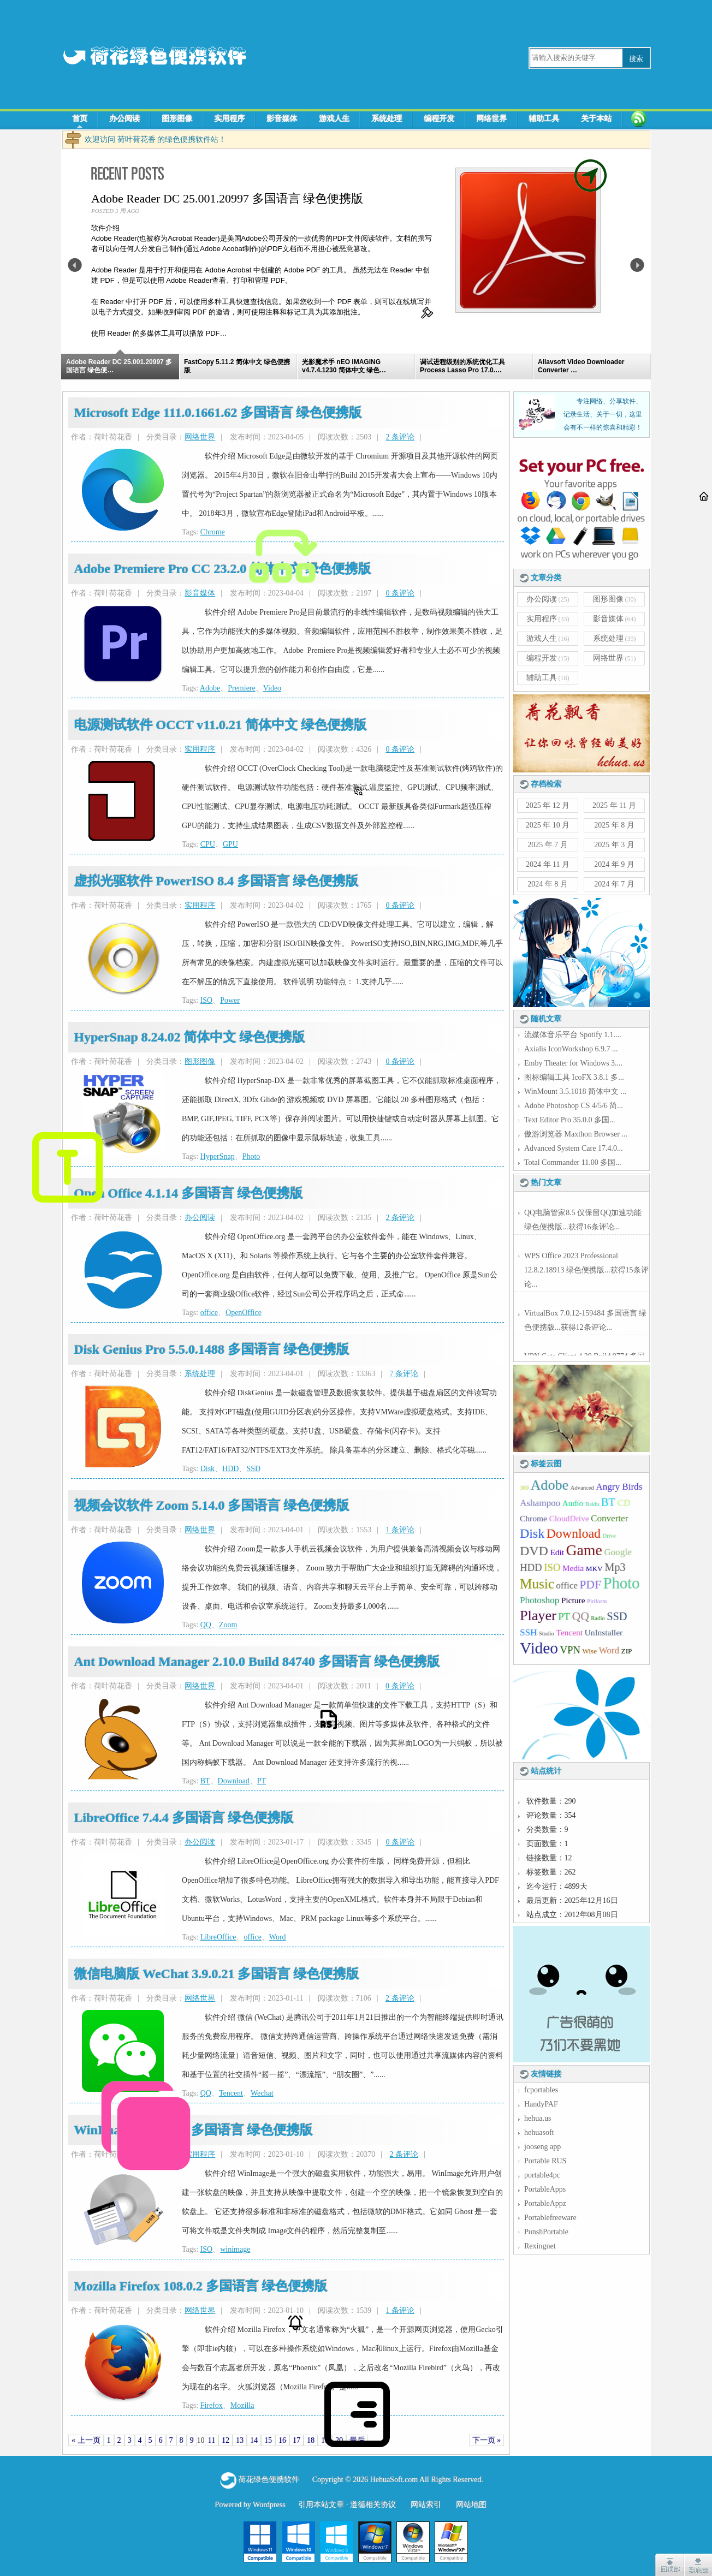 The width and height of the screenshot is (712, 2576). I want to click on insert a text box or text element, so click(67, 1167).